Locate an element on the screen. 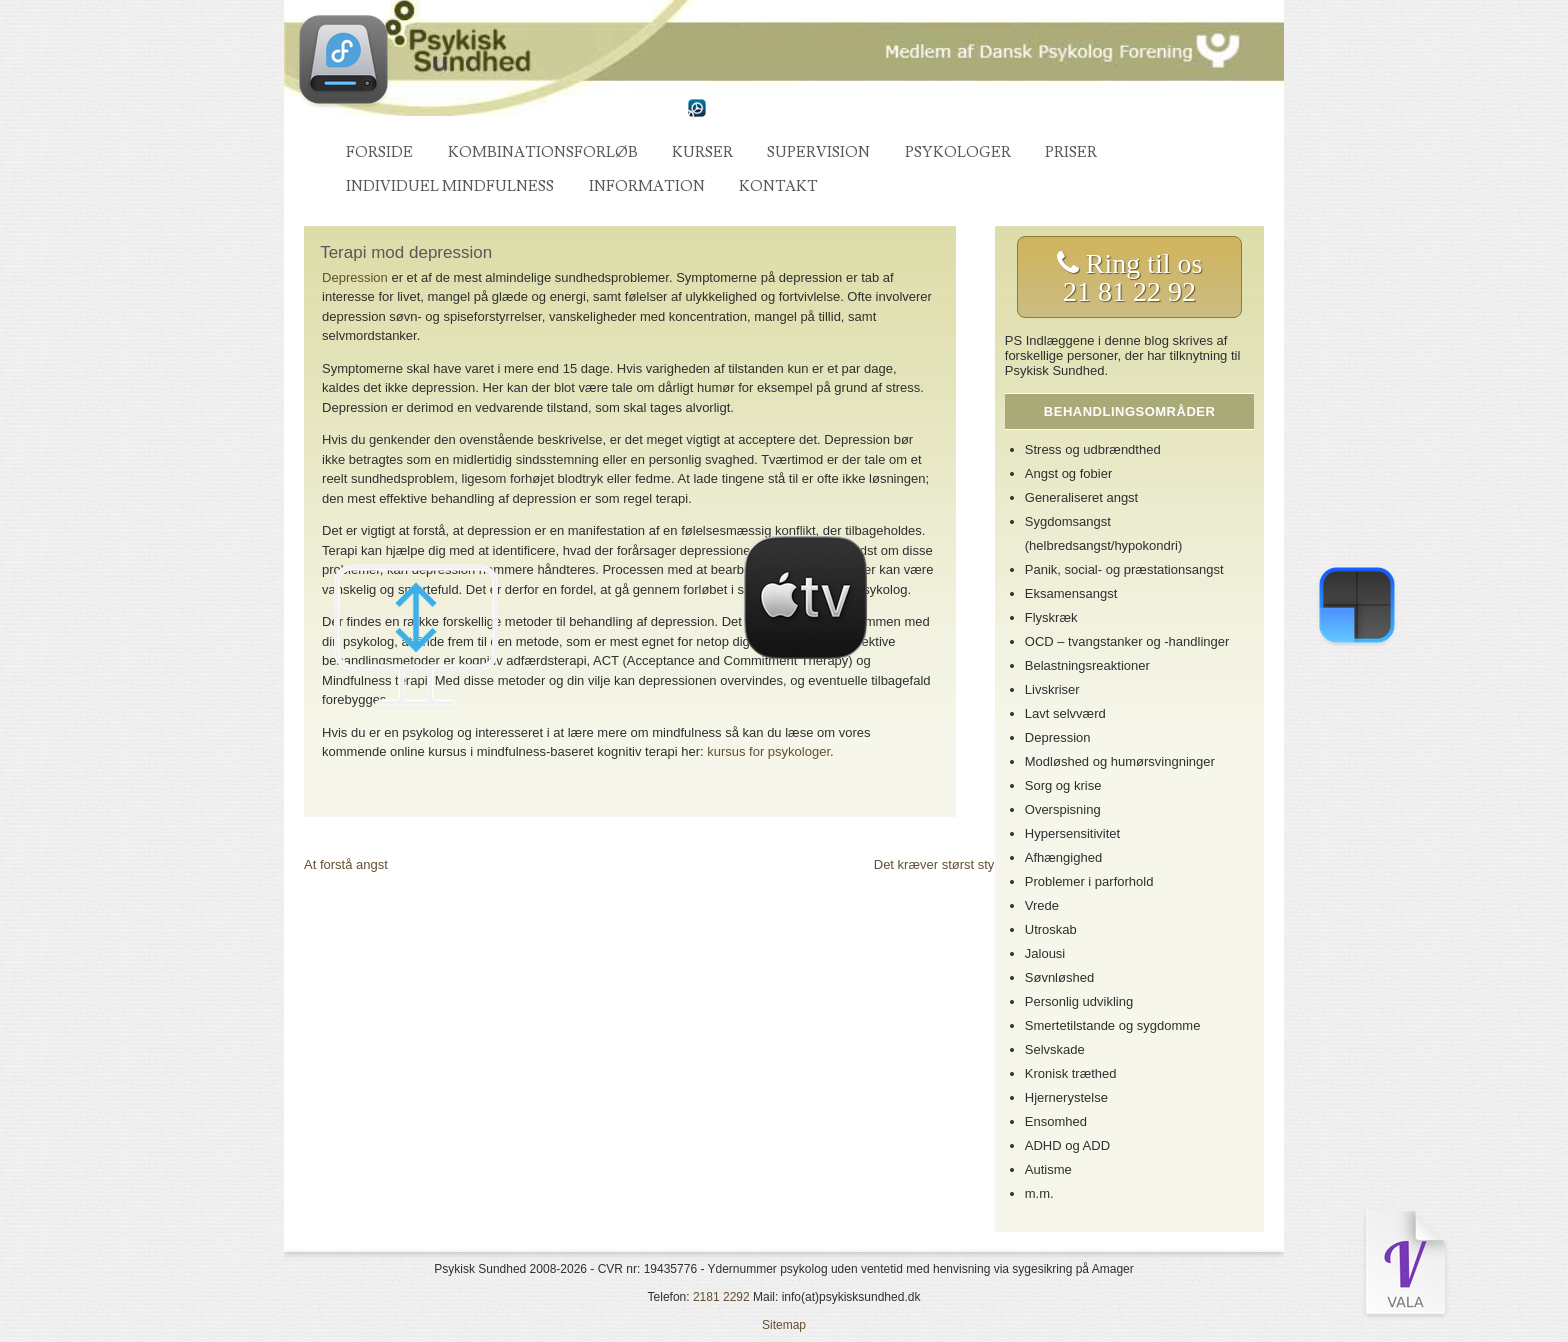 Image resolution: width=1568 pixels, height=1342 pixels. launch fedora linux installer is located at coordinates (343, 59).